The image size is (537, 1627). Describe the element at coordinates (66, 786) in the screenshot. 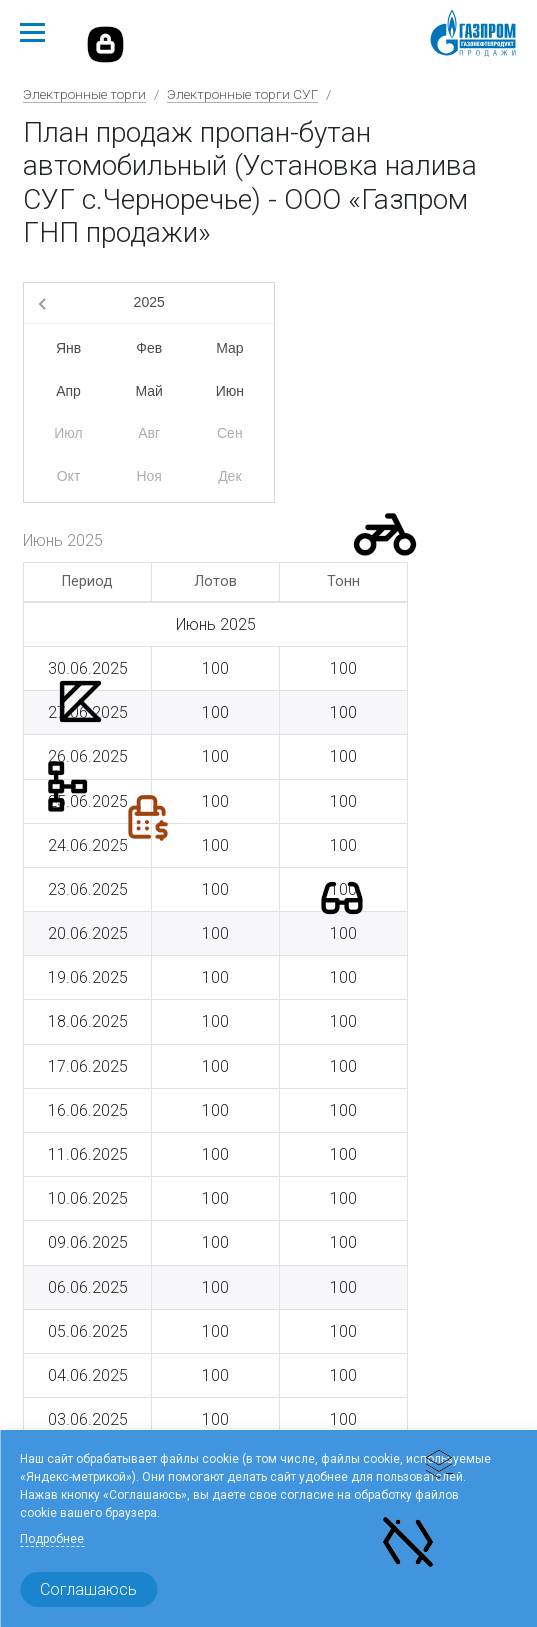

I see `view database schema structure` at that location.